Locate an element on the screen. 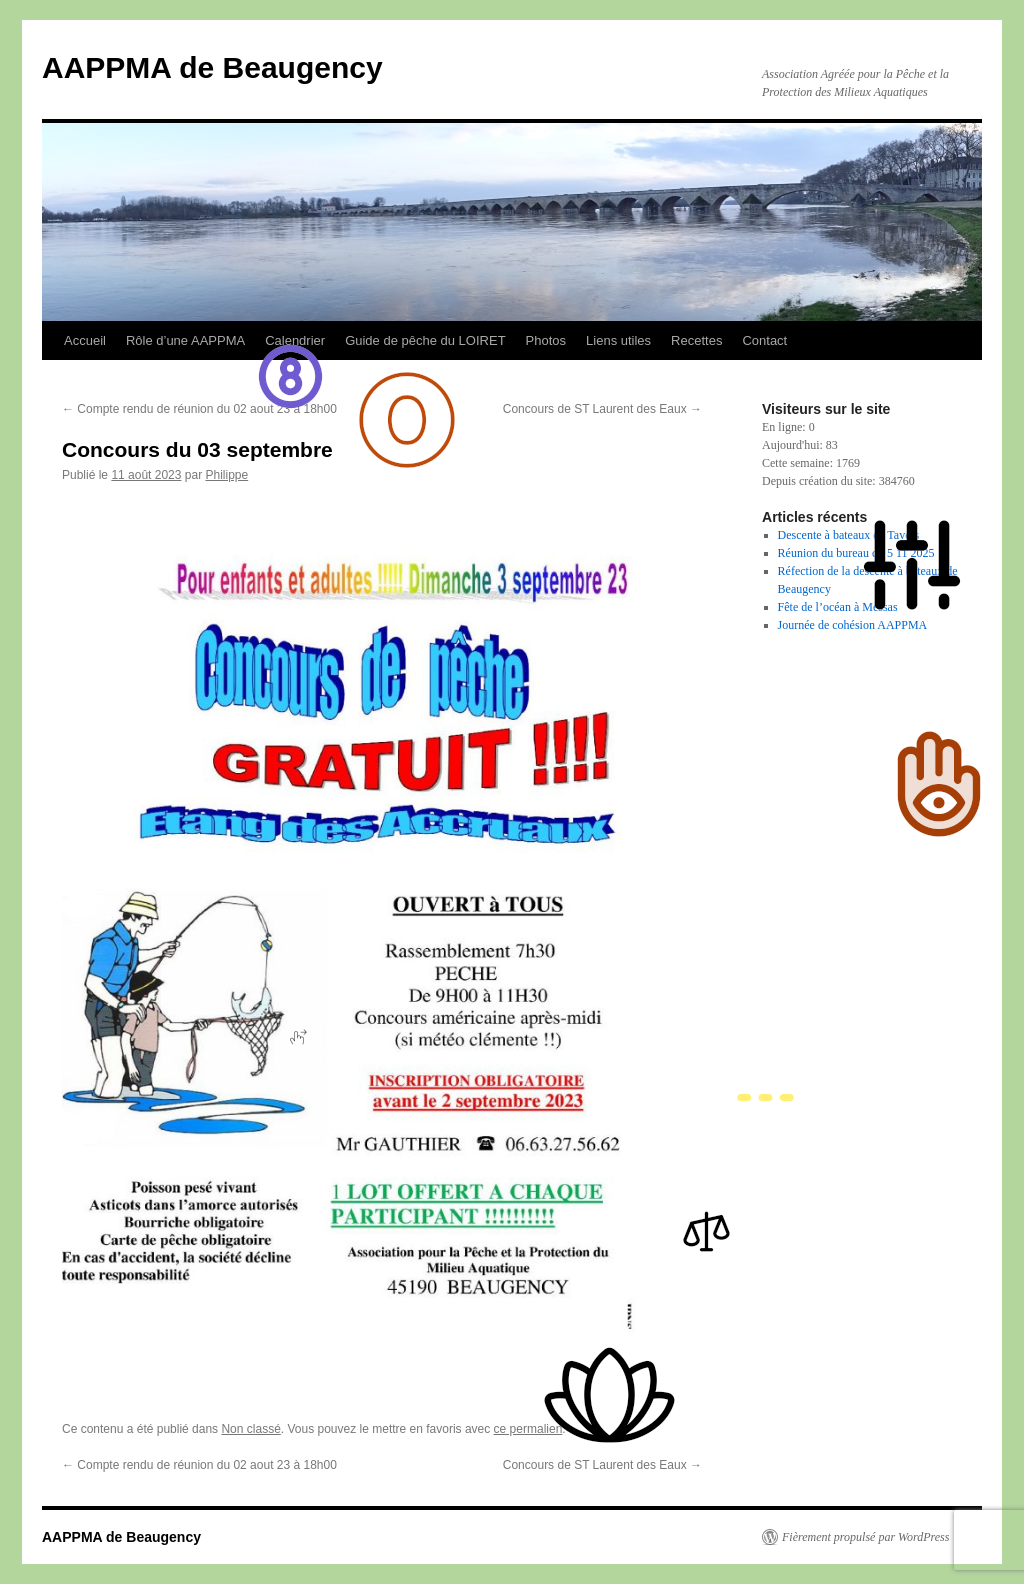 The height and width of the screenshot is (1584, 1024). enable palm recognition or hand-based biometric authentication is located at coordinates (939, 784).